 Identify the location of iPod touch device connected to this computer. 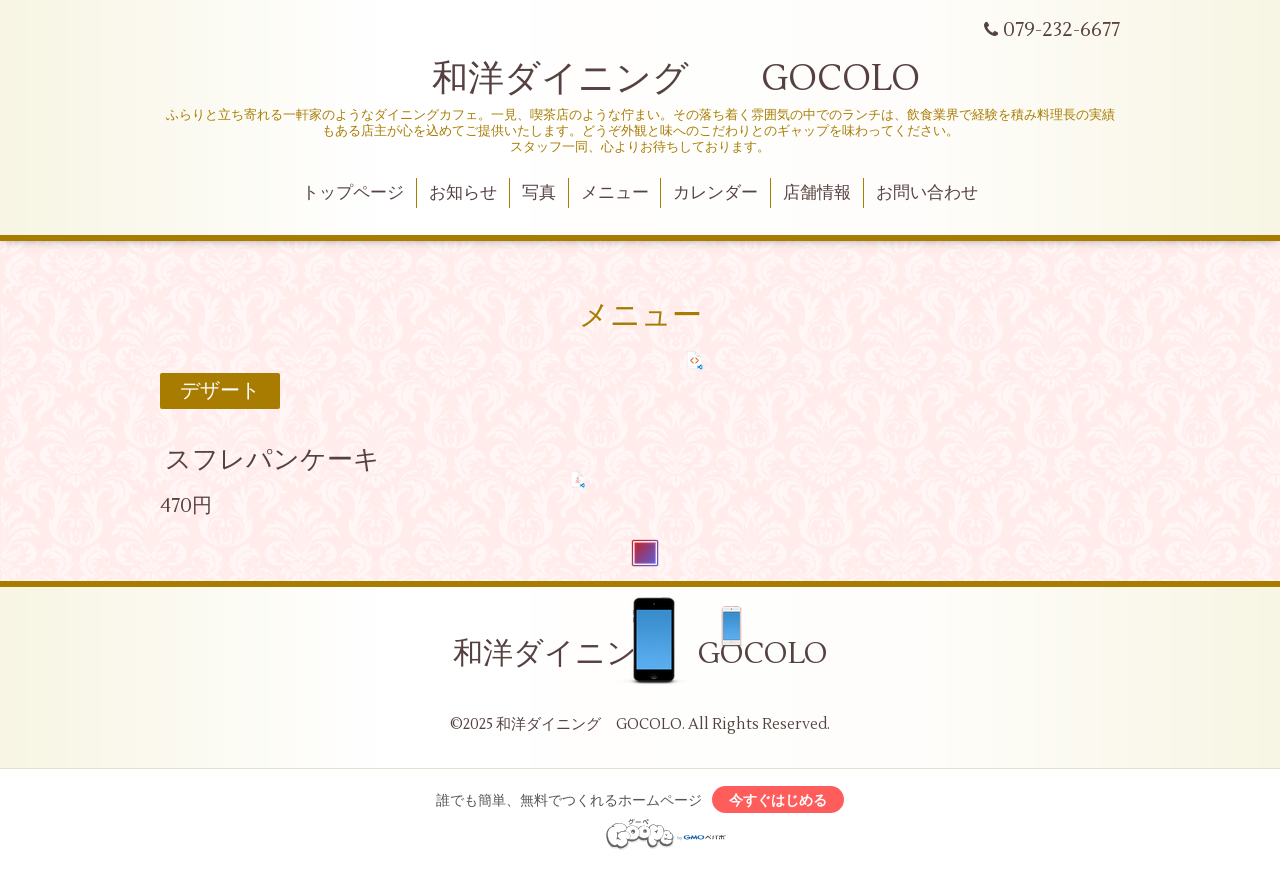
(731, 626).